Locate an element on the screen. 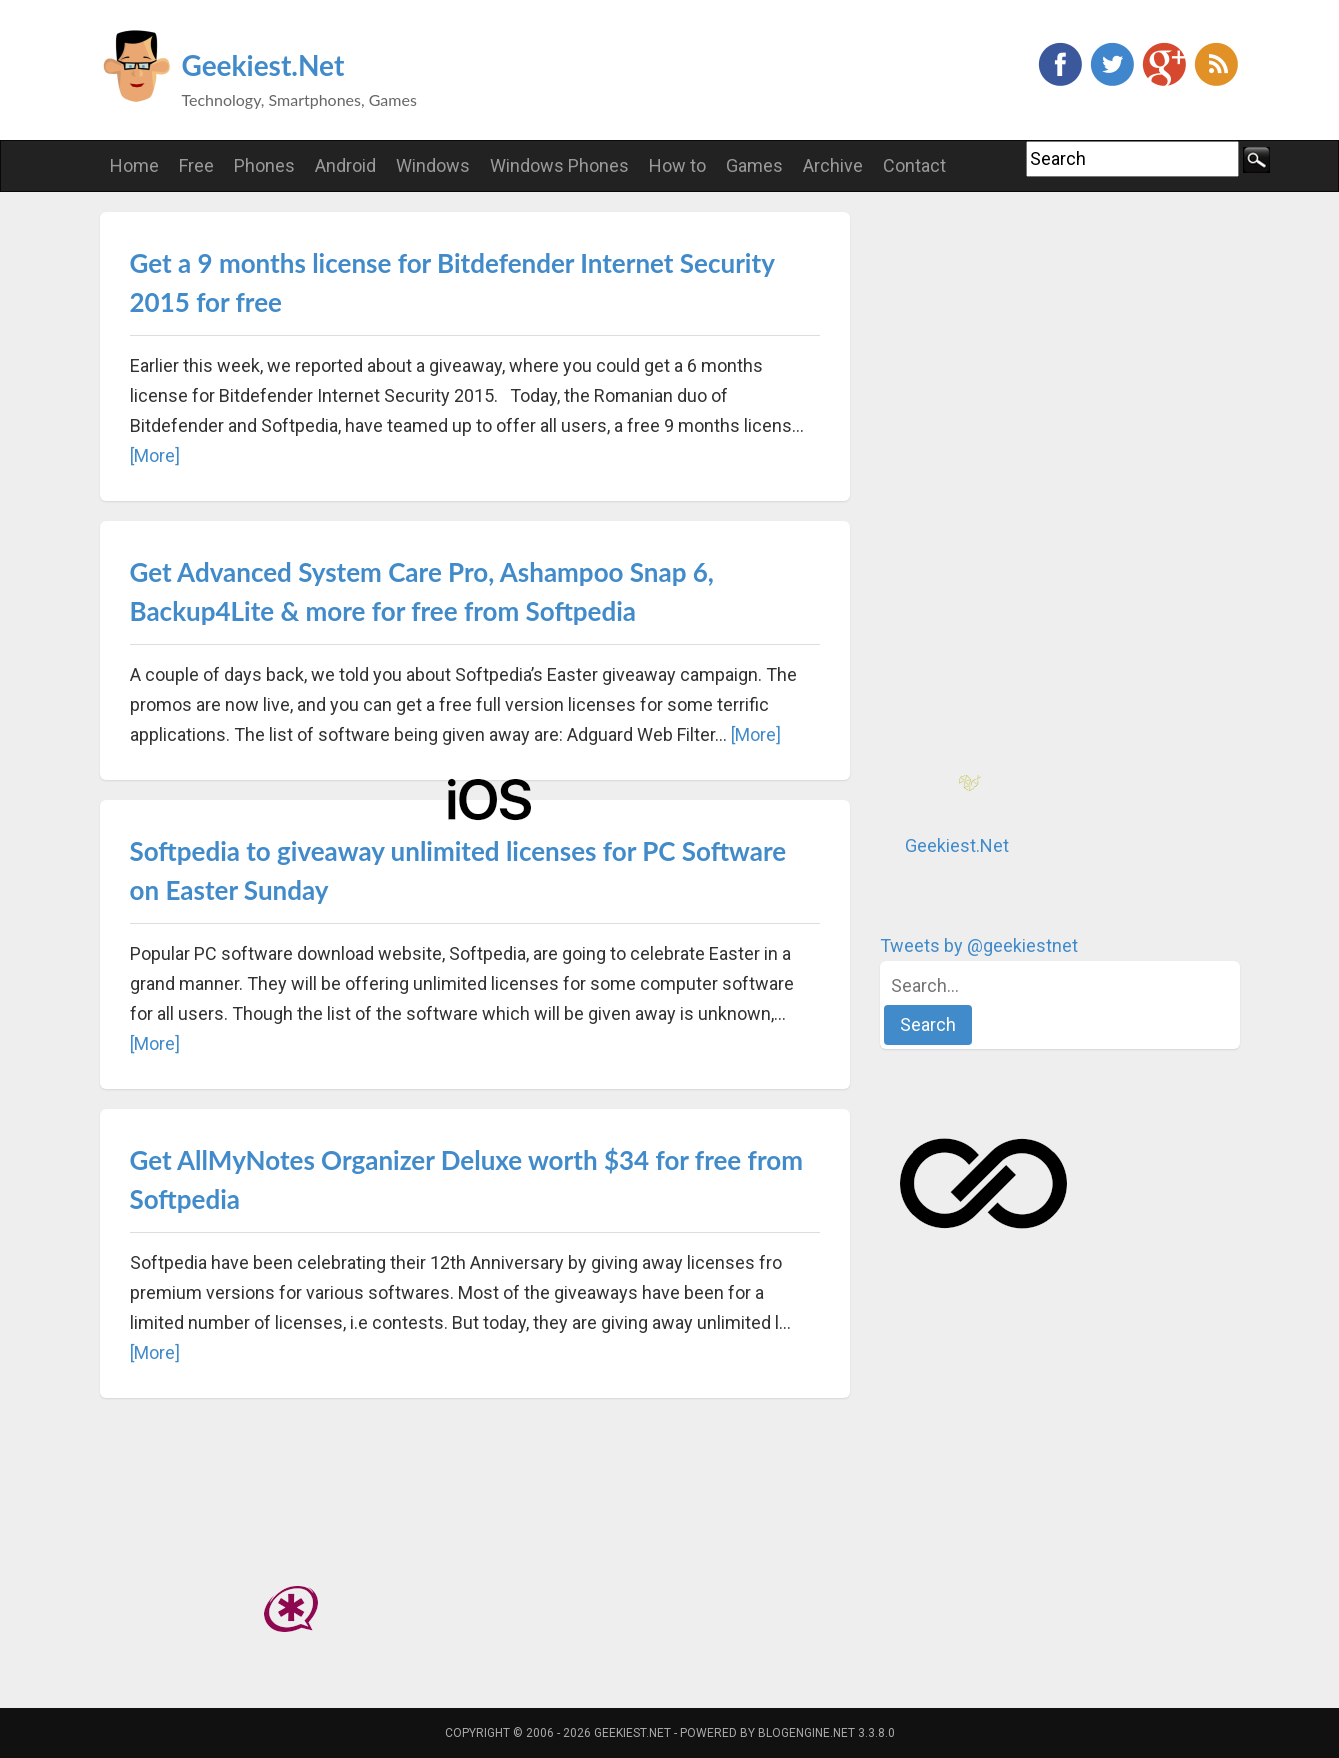  indicates iOS platform compatibility is located at coordinates (489, 799).